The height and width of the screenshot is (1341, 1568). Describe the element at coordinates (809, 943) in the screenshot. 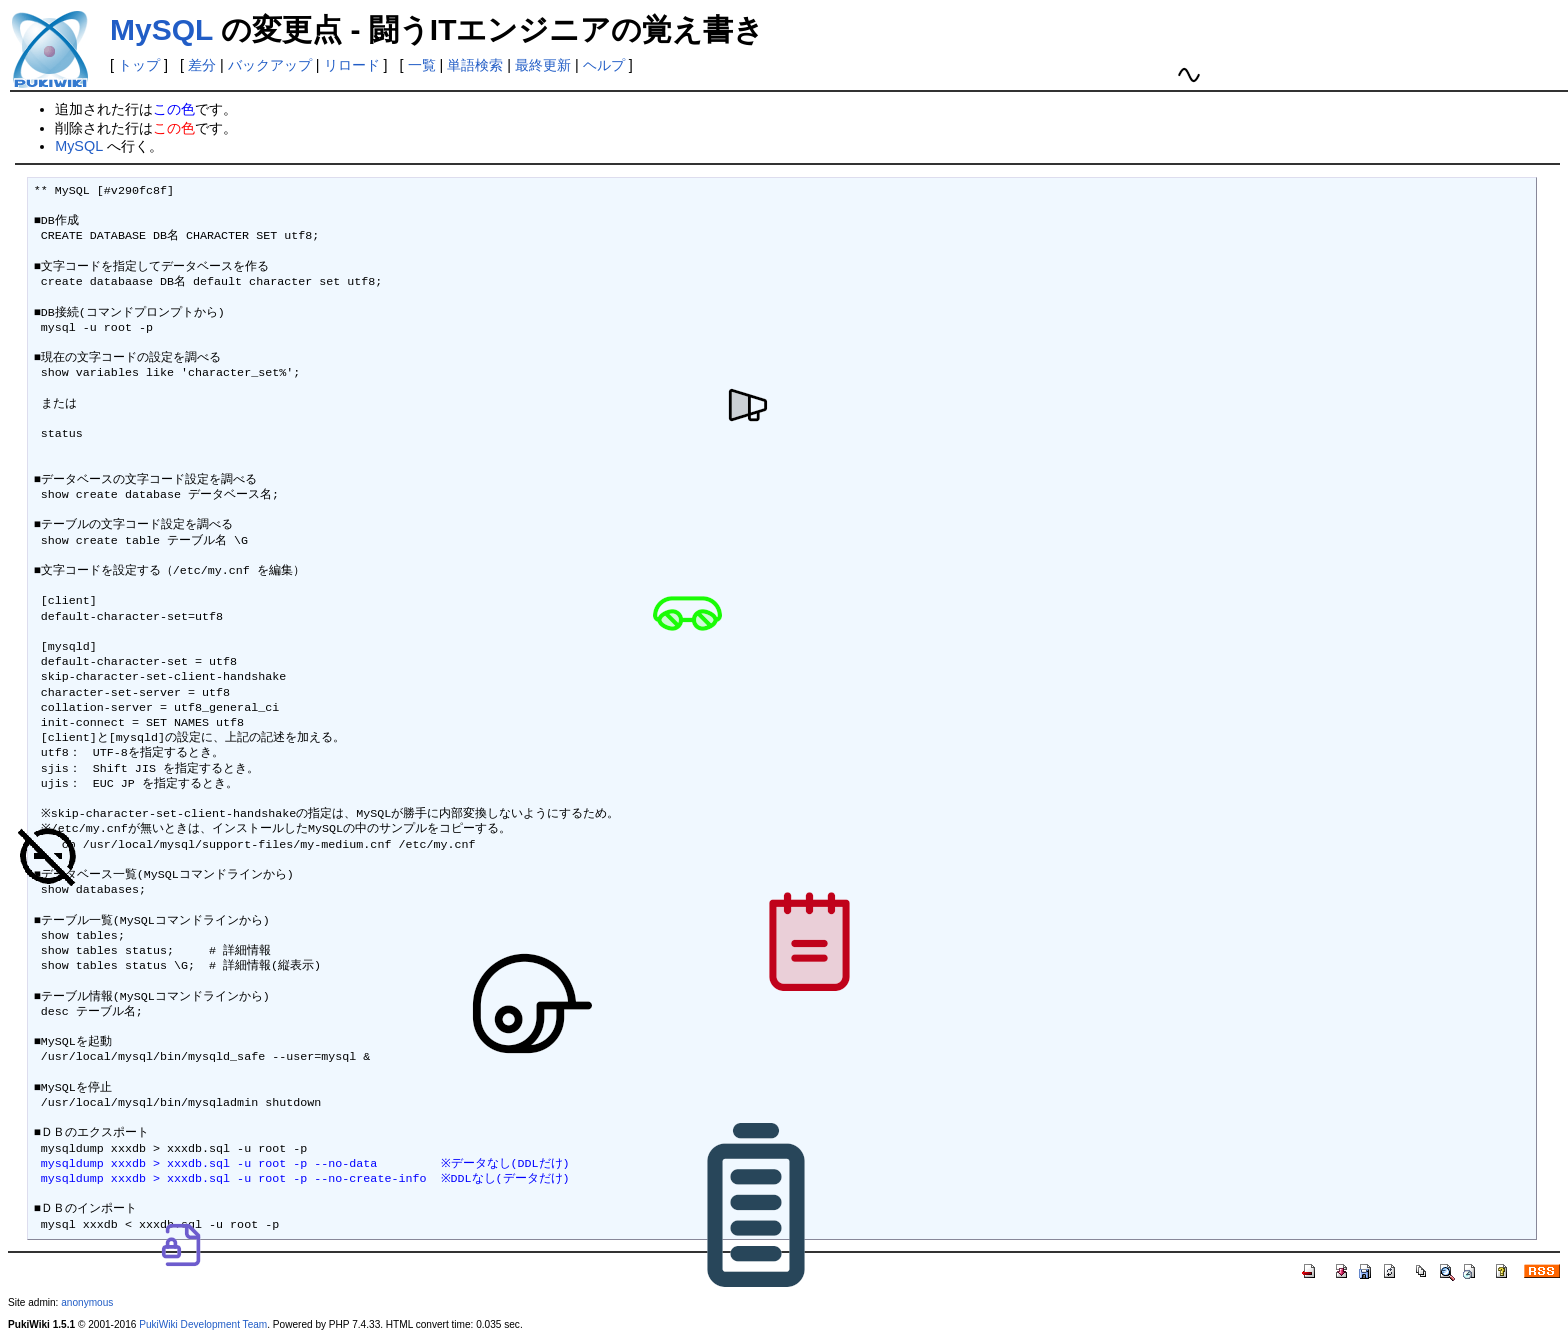

I see `open notepad or notes app` at that location.